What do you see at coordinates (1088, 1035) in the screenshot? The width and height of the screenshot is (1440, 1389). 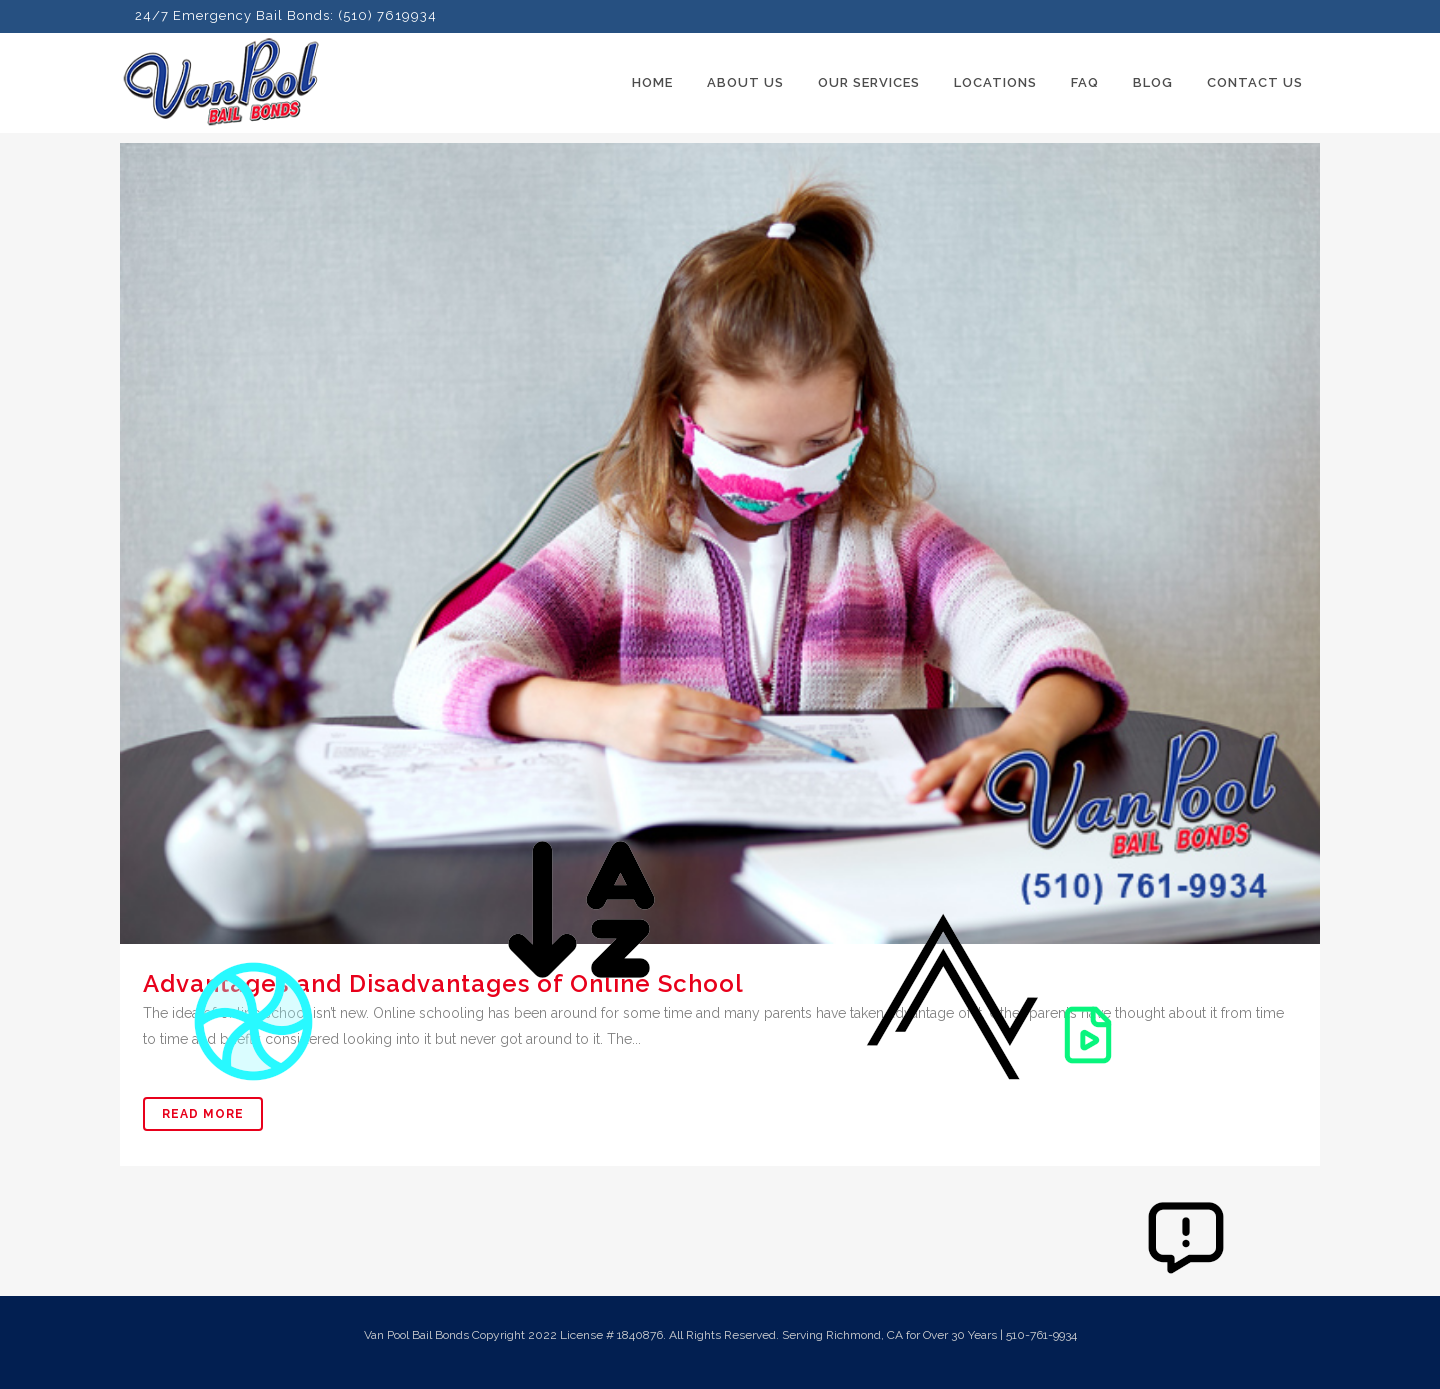 I see `play a video file` at bounding box center [1088, 1035].